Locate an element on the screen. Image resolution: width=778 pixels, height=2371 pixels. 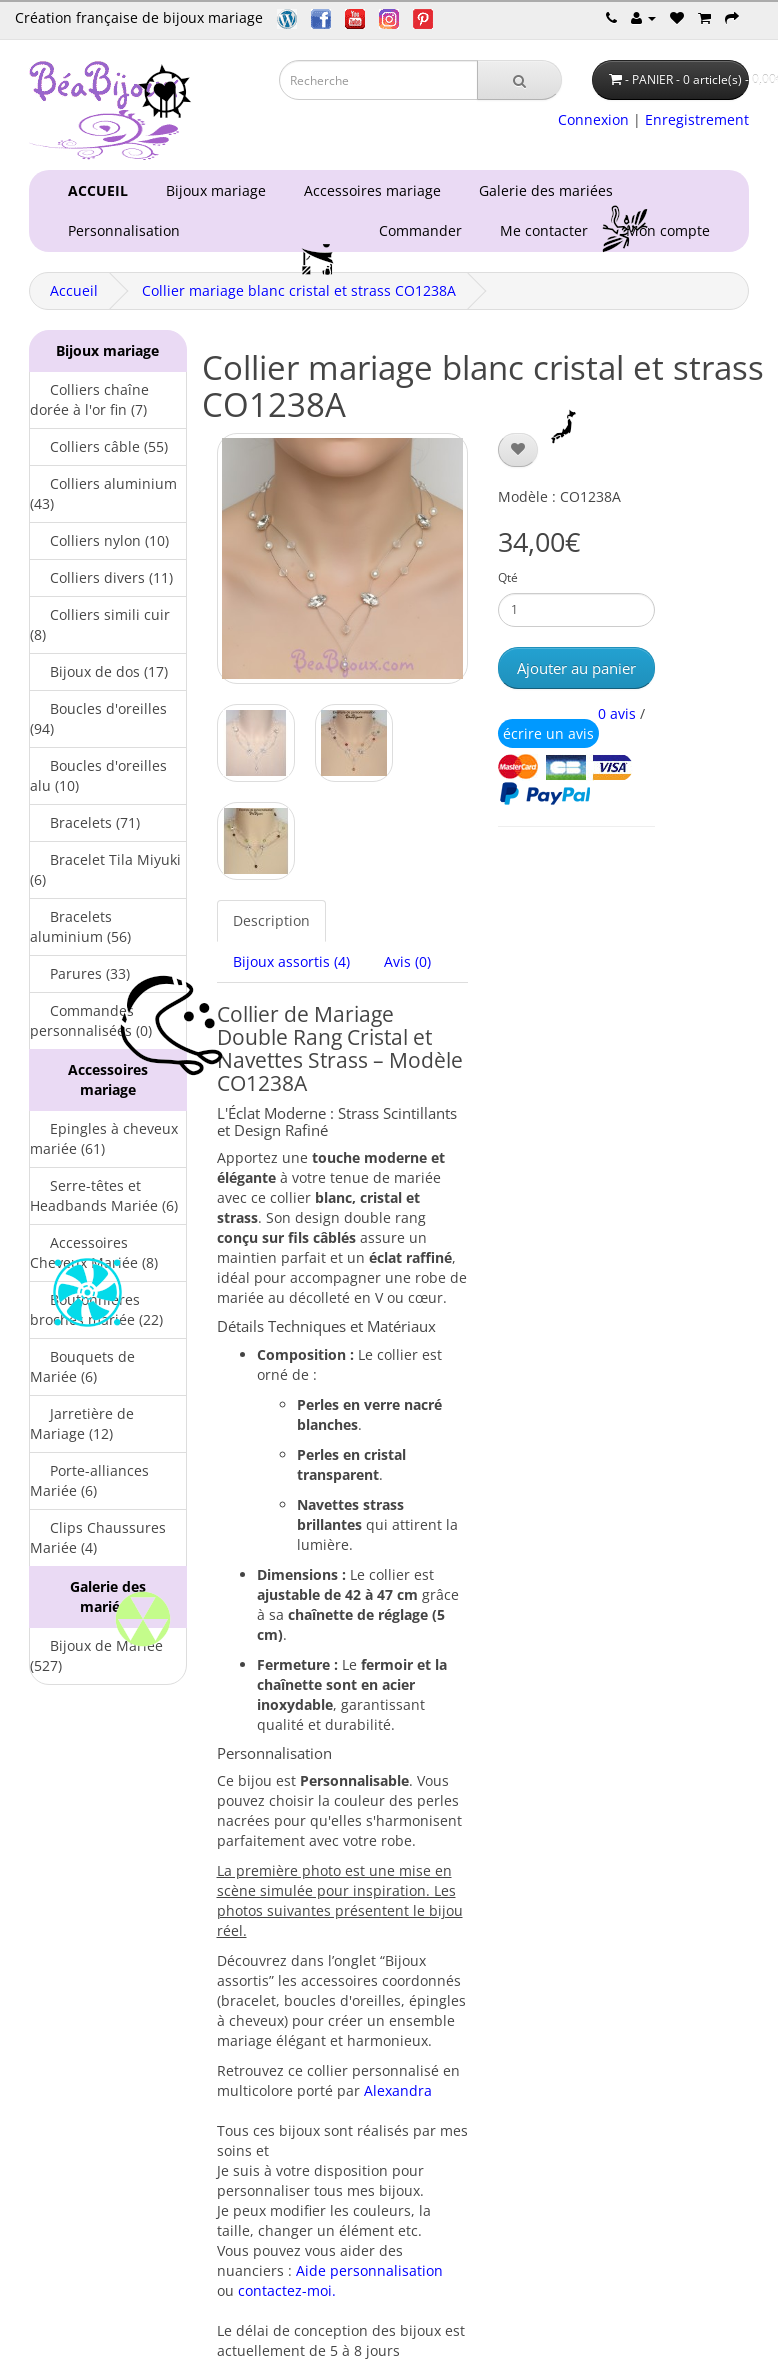
indicates damage or health loss in a game is located at coordinates (165, 91).